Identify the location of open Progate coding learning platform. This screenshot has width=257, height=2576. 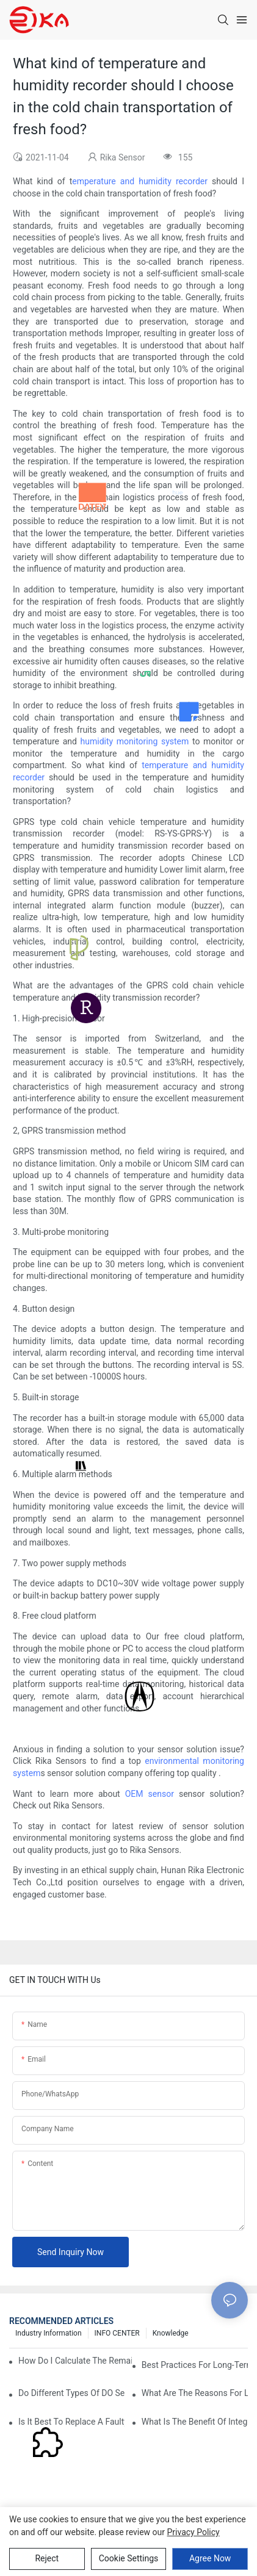
(79, 948).